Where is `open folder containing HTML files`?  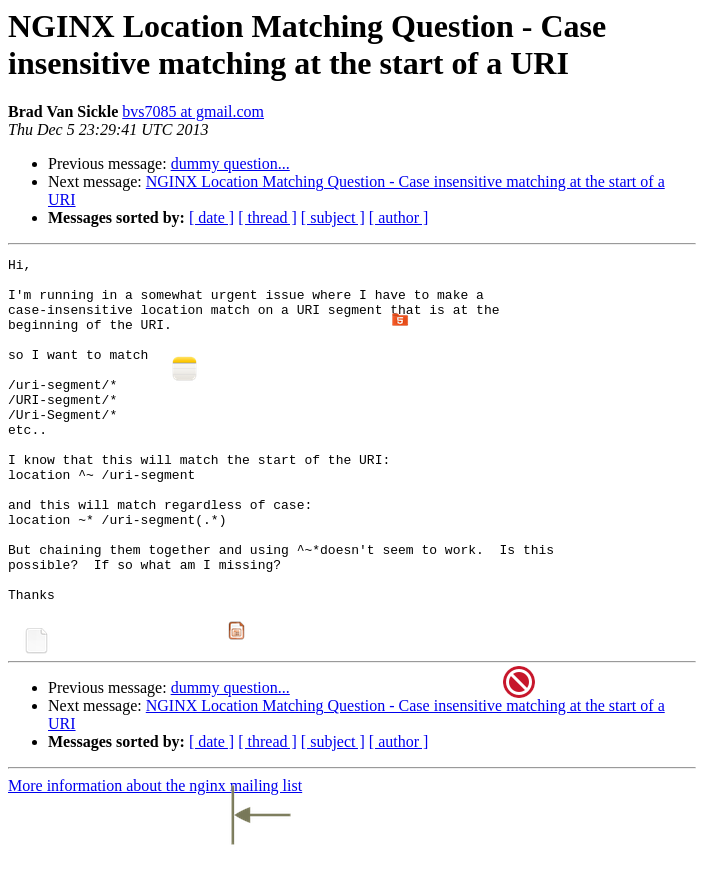 open folder containing HTML files is located at coordinates (400, 320).